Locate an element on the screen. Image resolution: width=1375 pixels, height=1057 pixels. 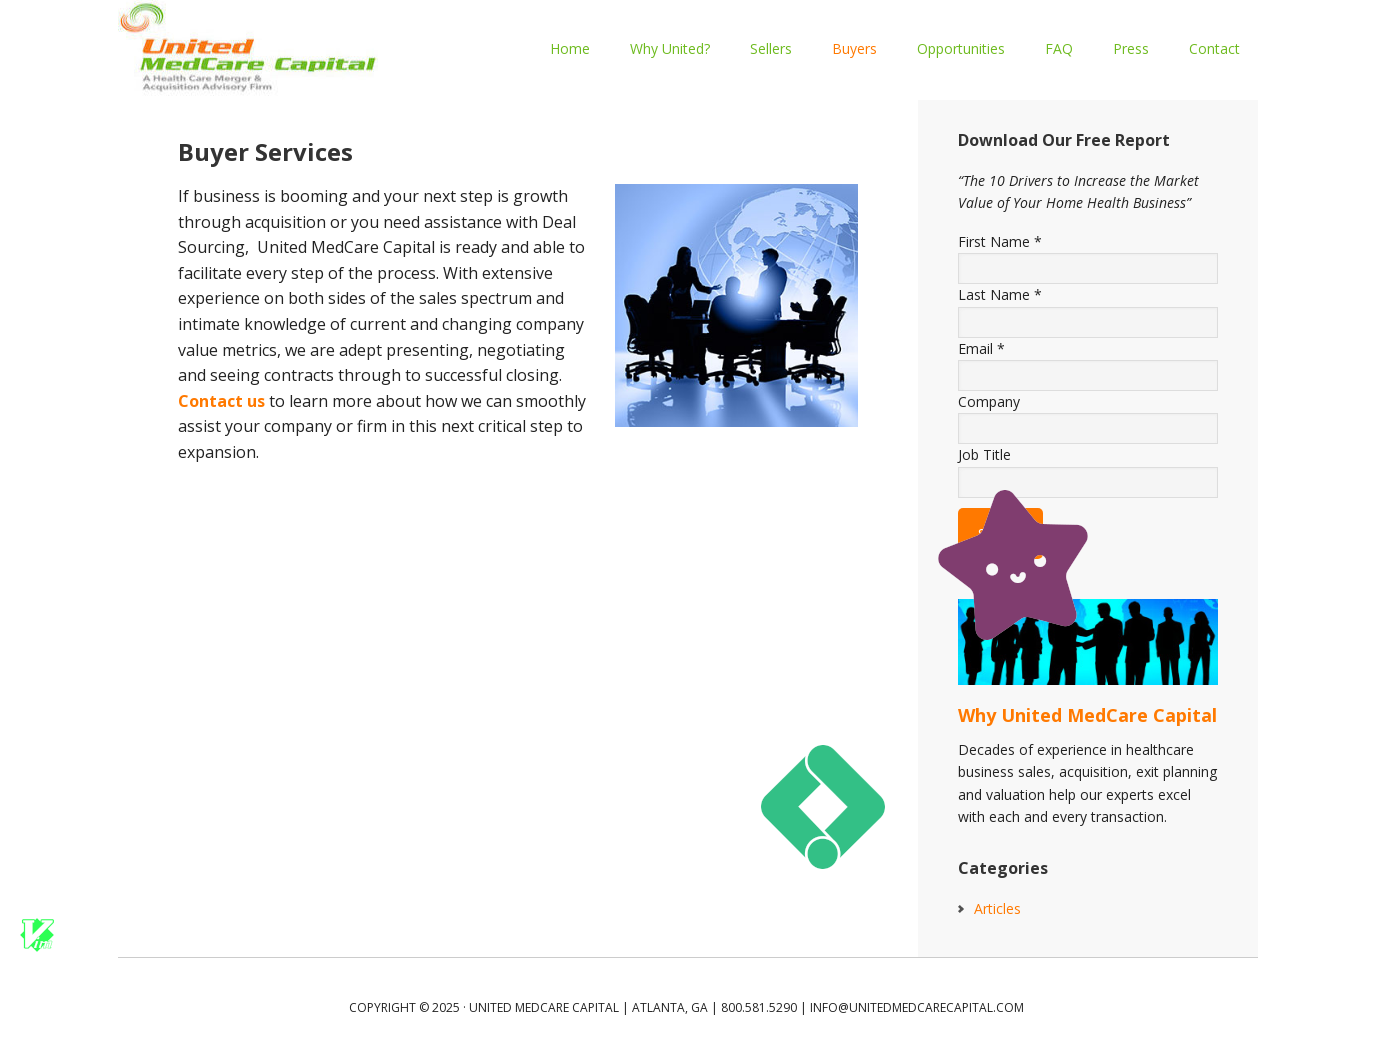
open vim text editor is located at coordinates (37, 935).